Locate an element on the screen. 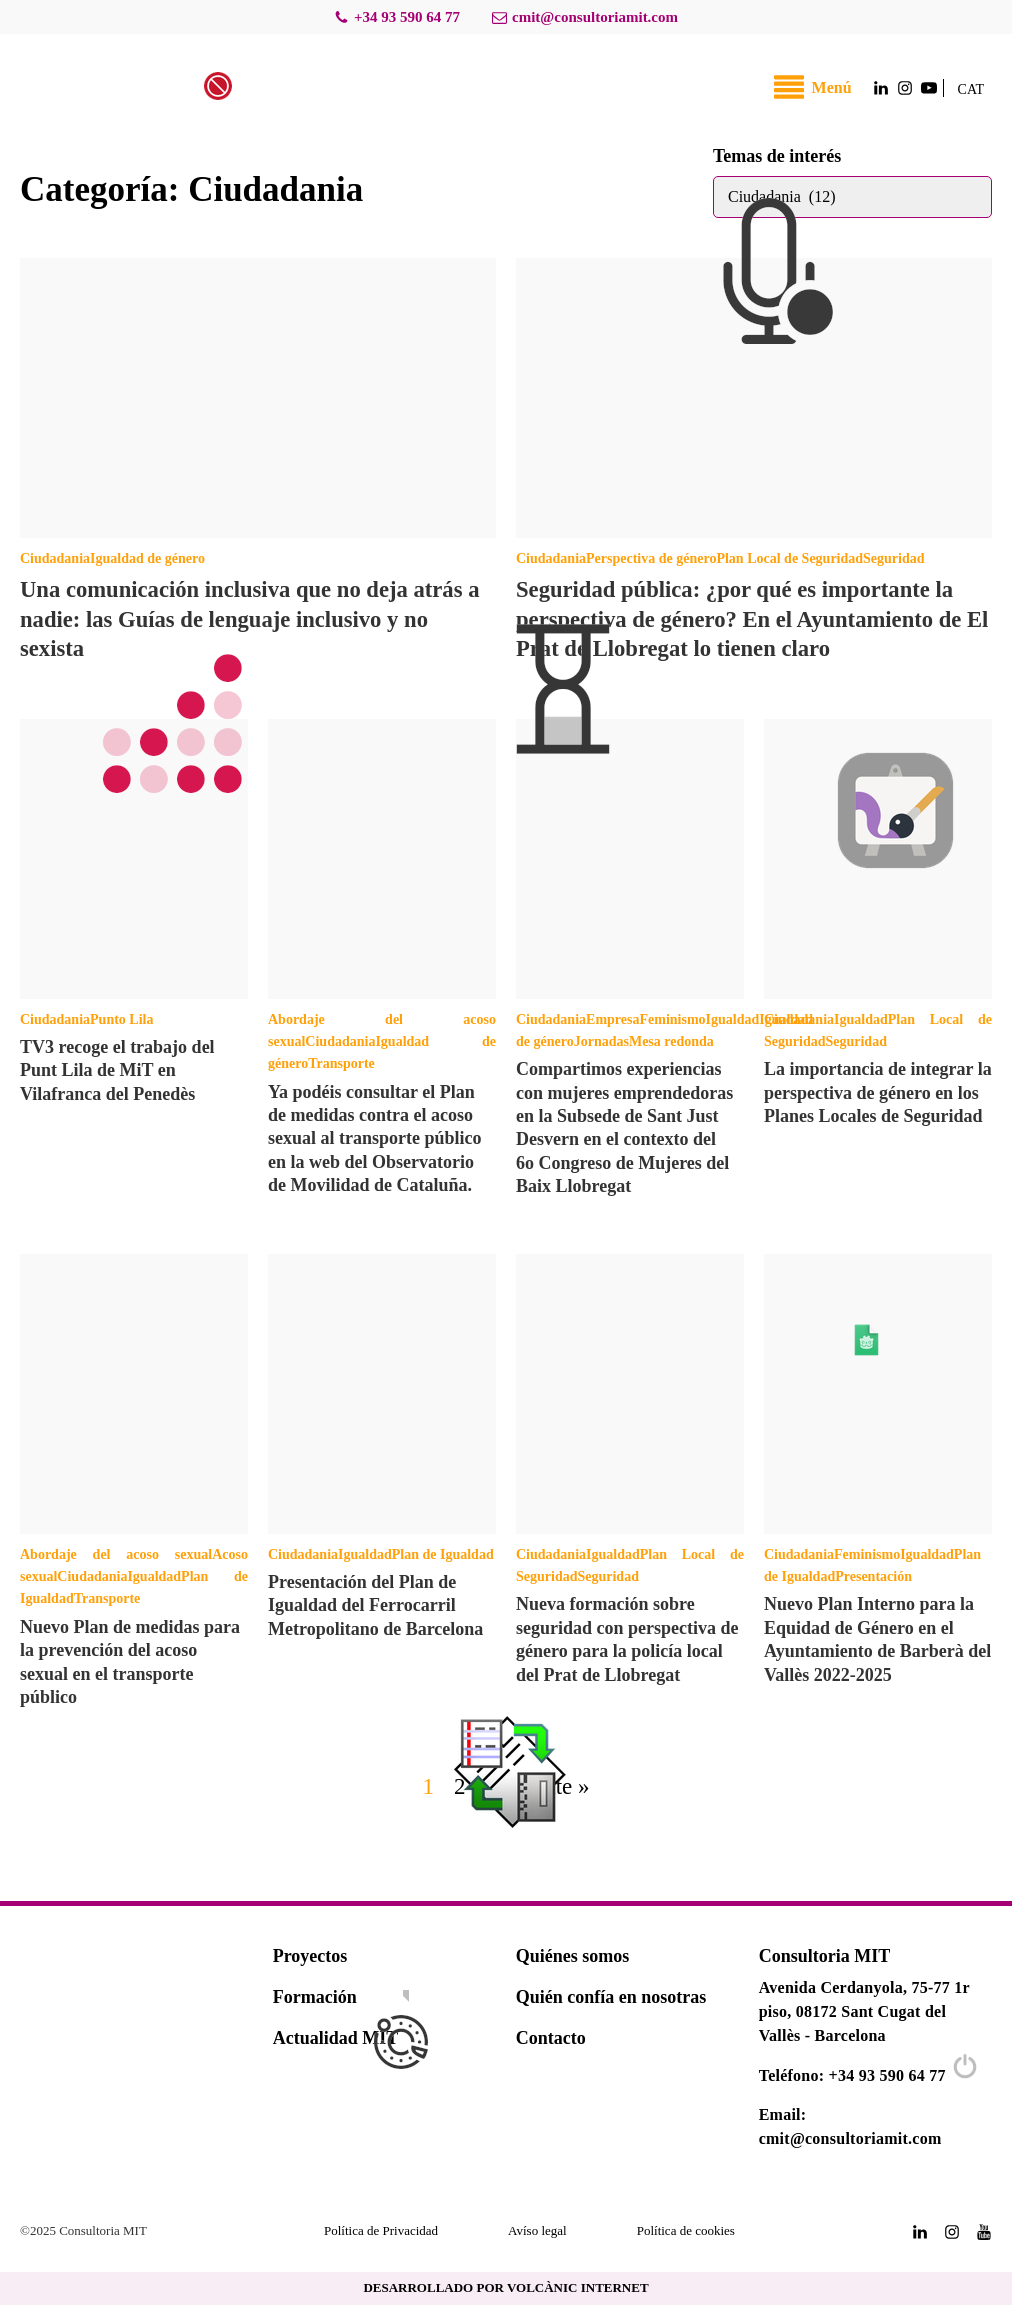 This screenshot has height=2306, width=1012. open revolt chat application is located at coordinates (401, 2042).